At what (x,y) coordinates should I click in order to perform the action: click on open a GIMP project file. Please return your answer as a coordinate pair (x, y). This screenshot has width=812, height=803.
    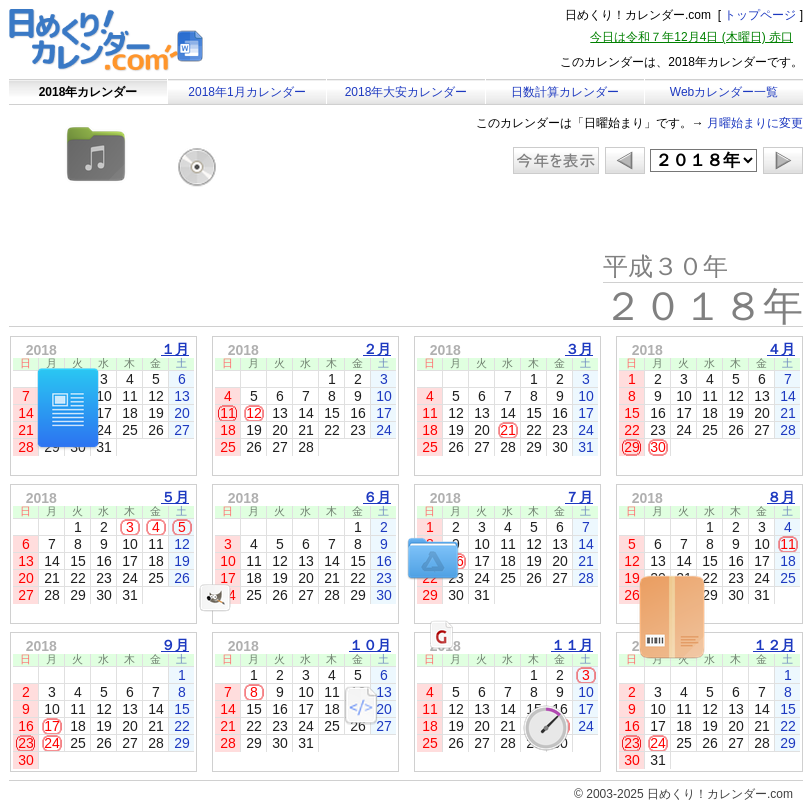
    Looking at the image, I should click on (215, 597).